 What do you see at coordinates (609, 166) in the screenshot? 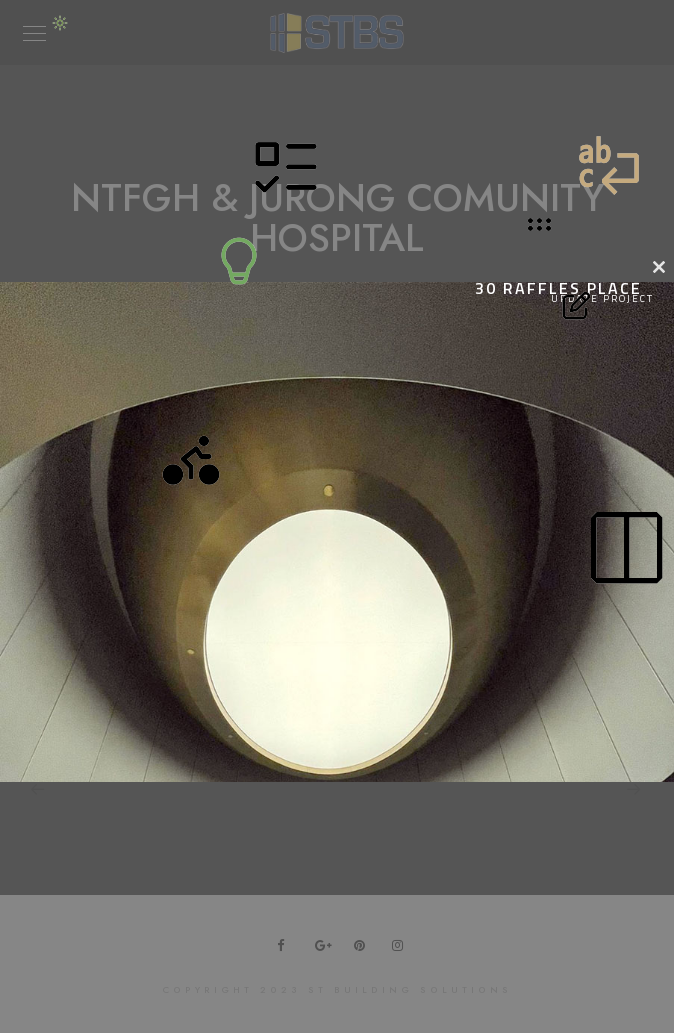
I see `toggle word wrap in the editor` at bounding box center [609, 166].